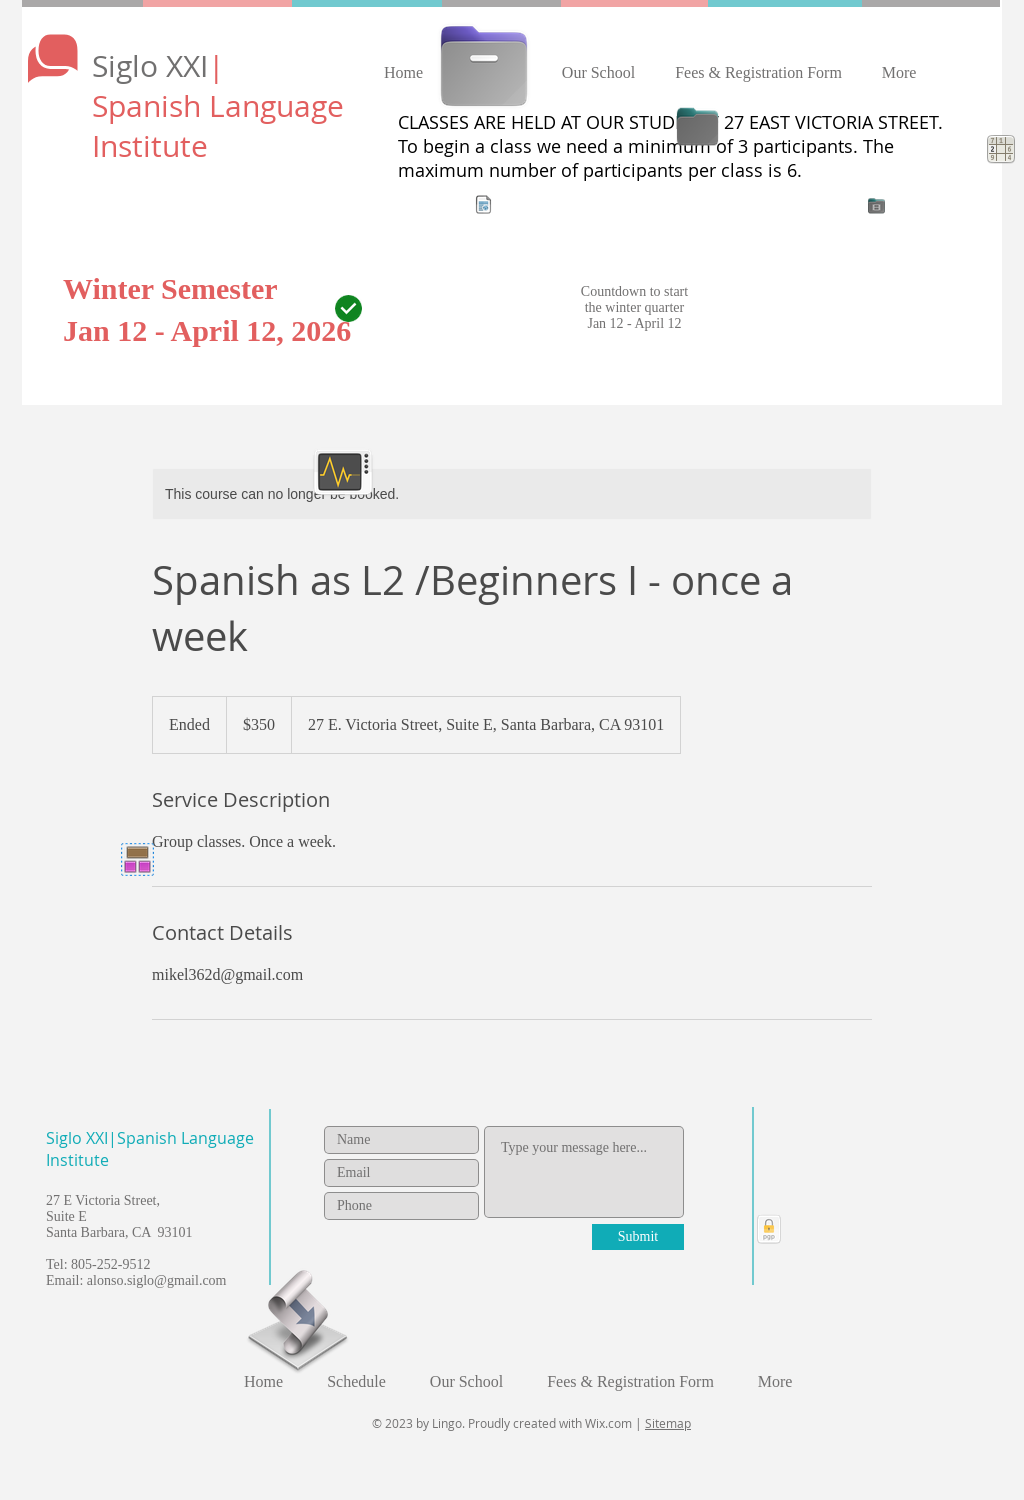 This screenshot has width=1024, height=1500. What do you see at coordinates (484, 66) in the screenshot?
I see `open the file manager application` at bounding box center [484, 66].